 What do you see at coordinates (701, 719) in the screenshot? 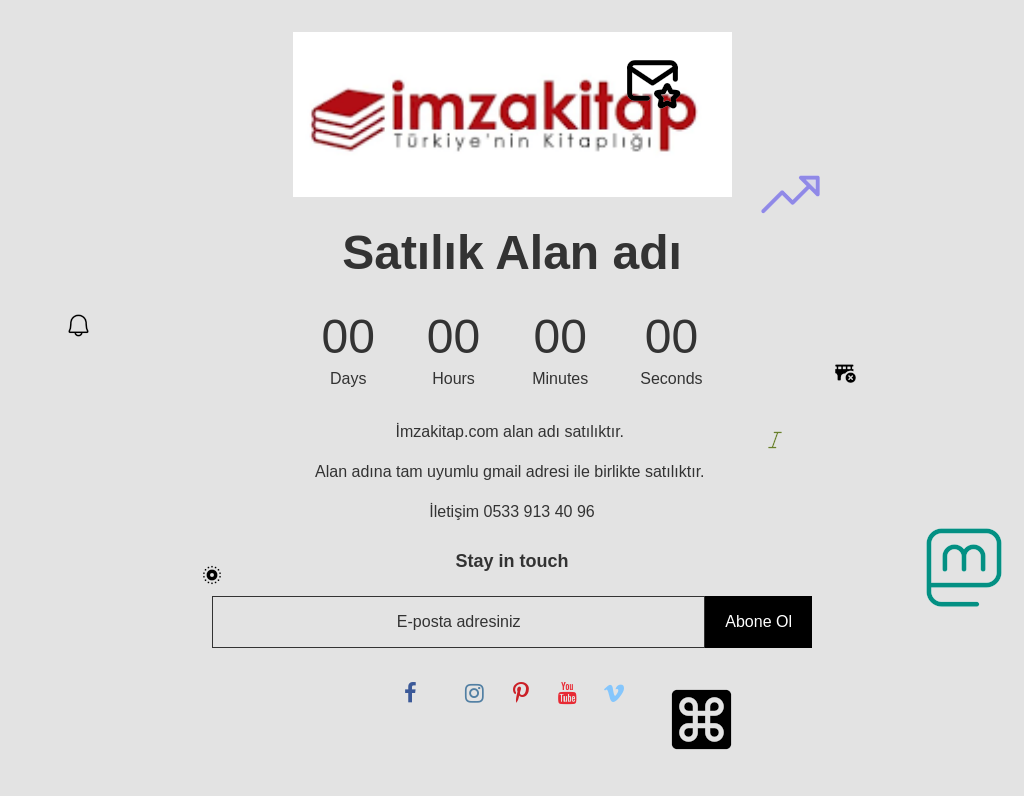
I see `command key modifier for keyboard shortcuts` at bounding box center [701, 719].